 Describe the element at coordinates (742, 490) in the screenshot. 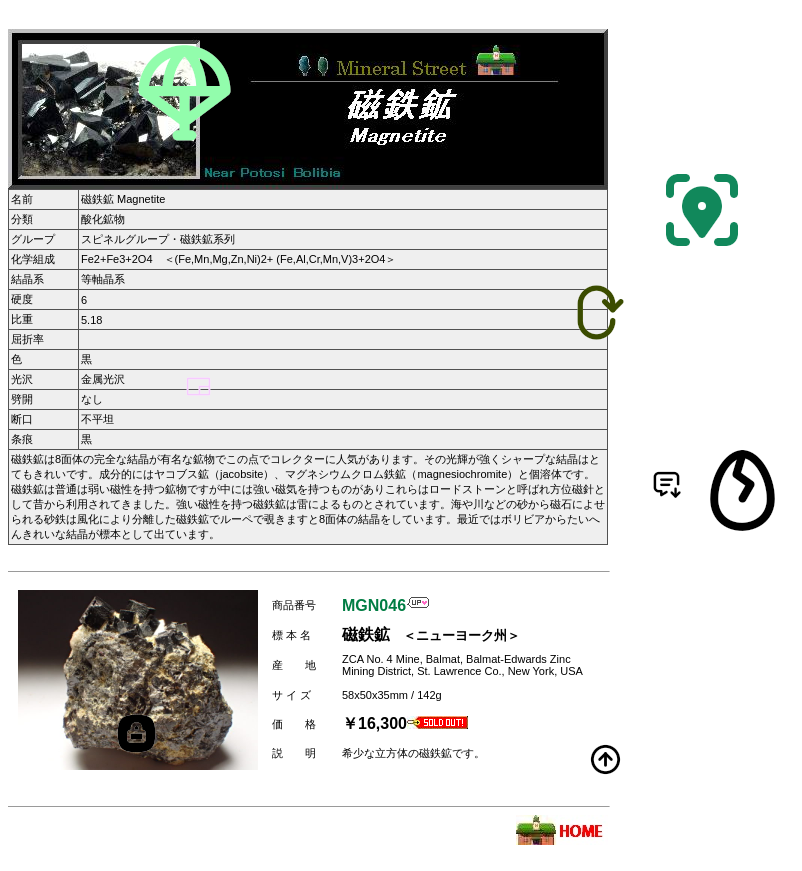

I see `indicates a broken or damaged item` at that location.